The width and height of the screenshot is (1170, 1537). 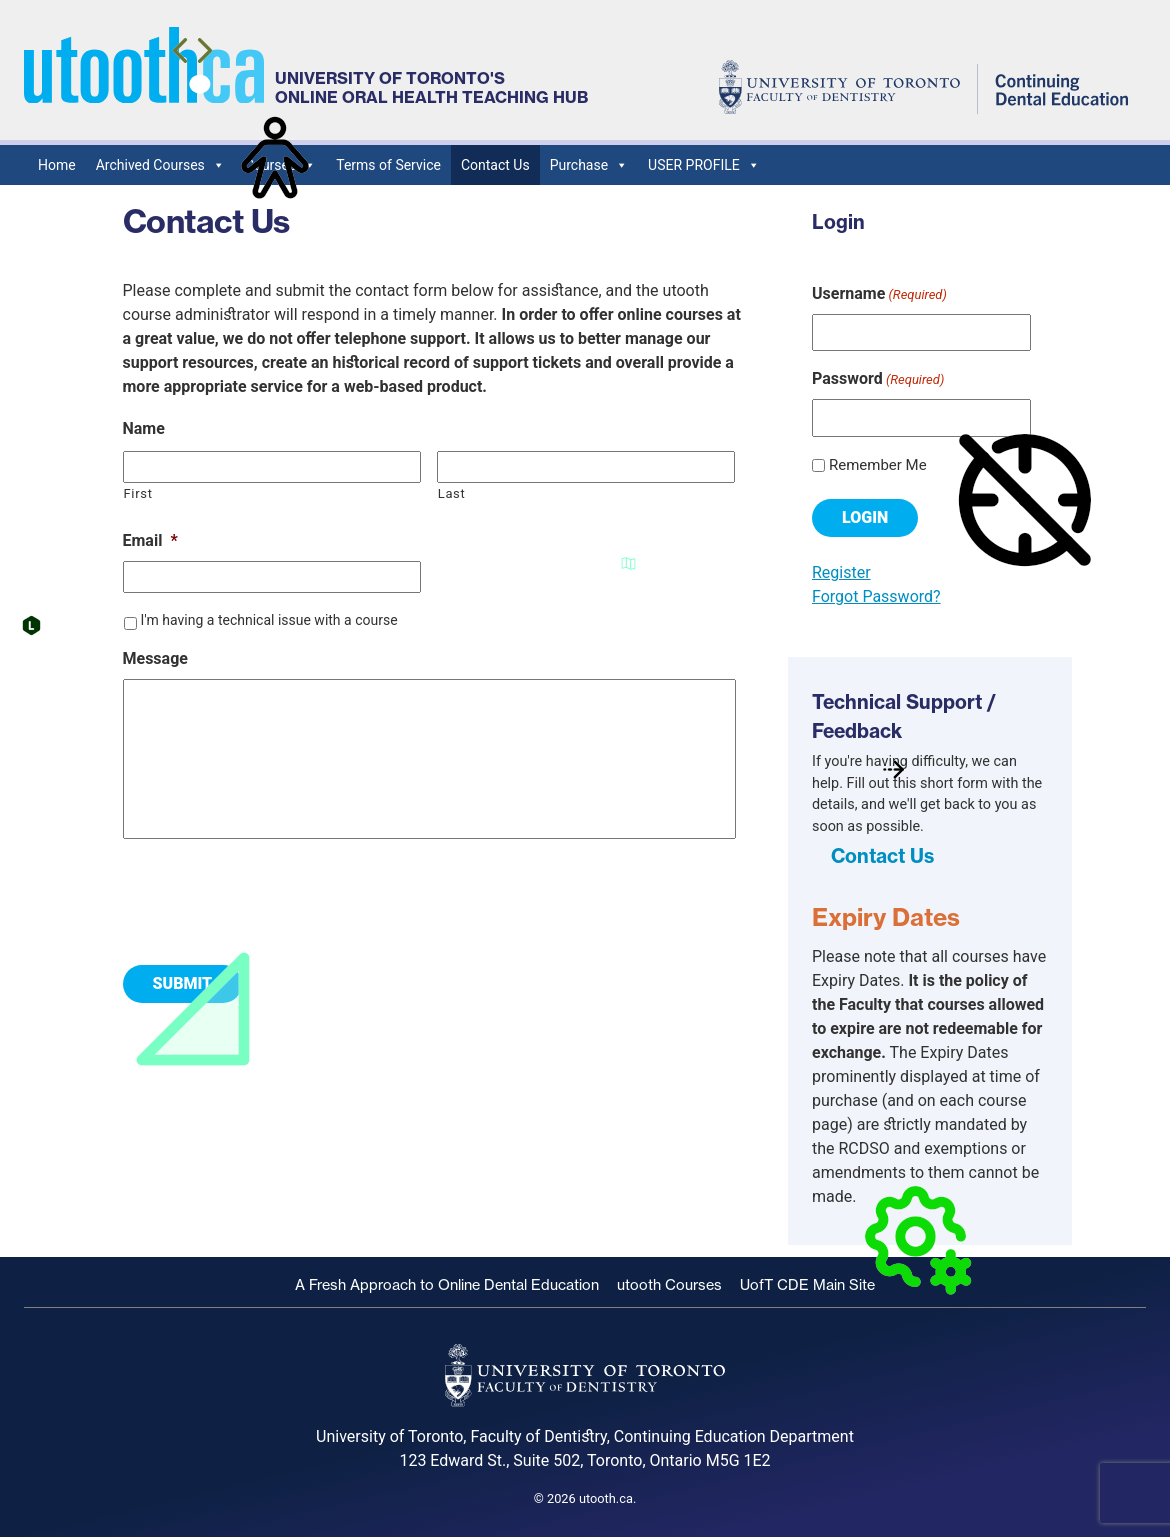 I want to click on indicates a category or item labeled "L", so click(x=31, y=625).